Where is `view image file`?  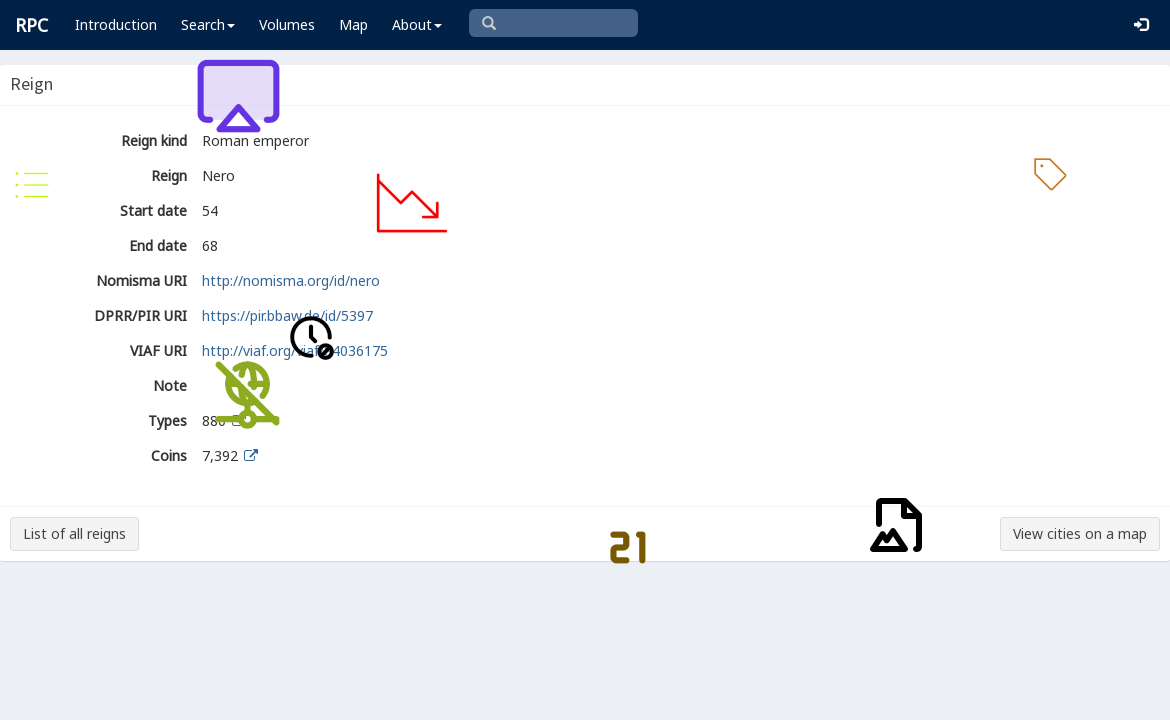
view image file is located at coordinates (899, 525).